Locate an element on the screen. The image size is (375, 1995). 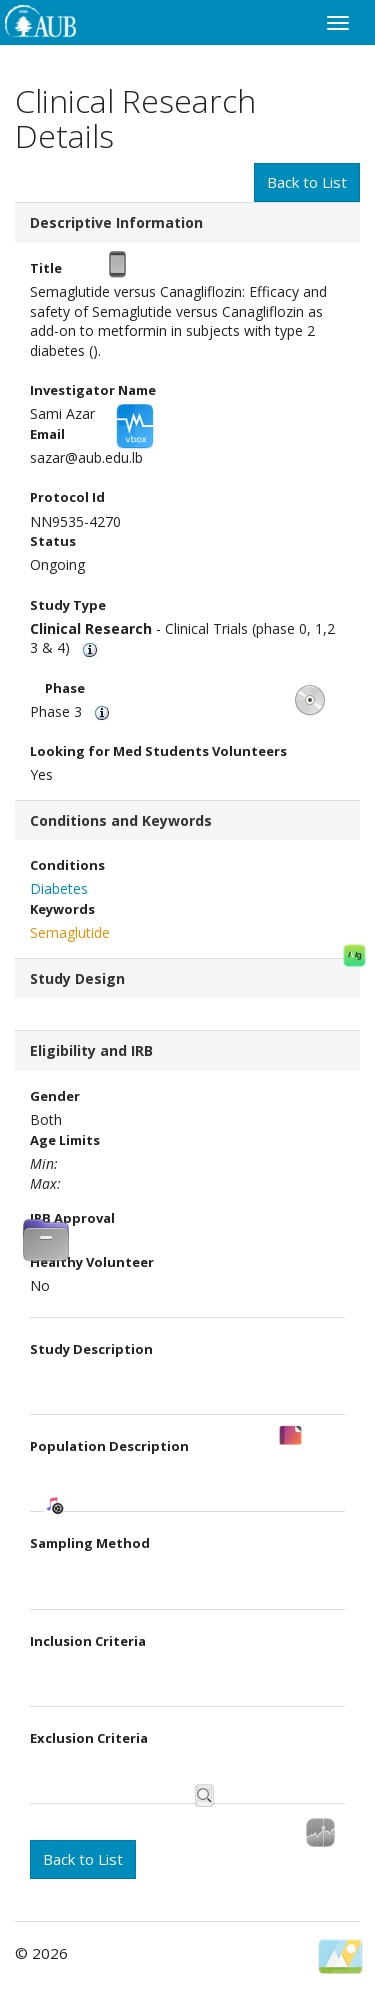
access cd/dvd drive is located at coordinates (310, 700).